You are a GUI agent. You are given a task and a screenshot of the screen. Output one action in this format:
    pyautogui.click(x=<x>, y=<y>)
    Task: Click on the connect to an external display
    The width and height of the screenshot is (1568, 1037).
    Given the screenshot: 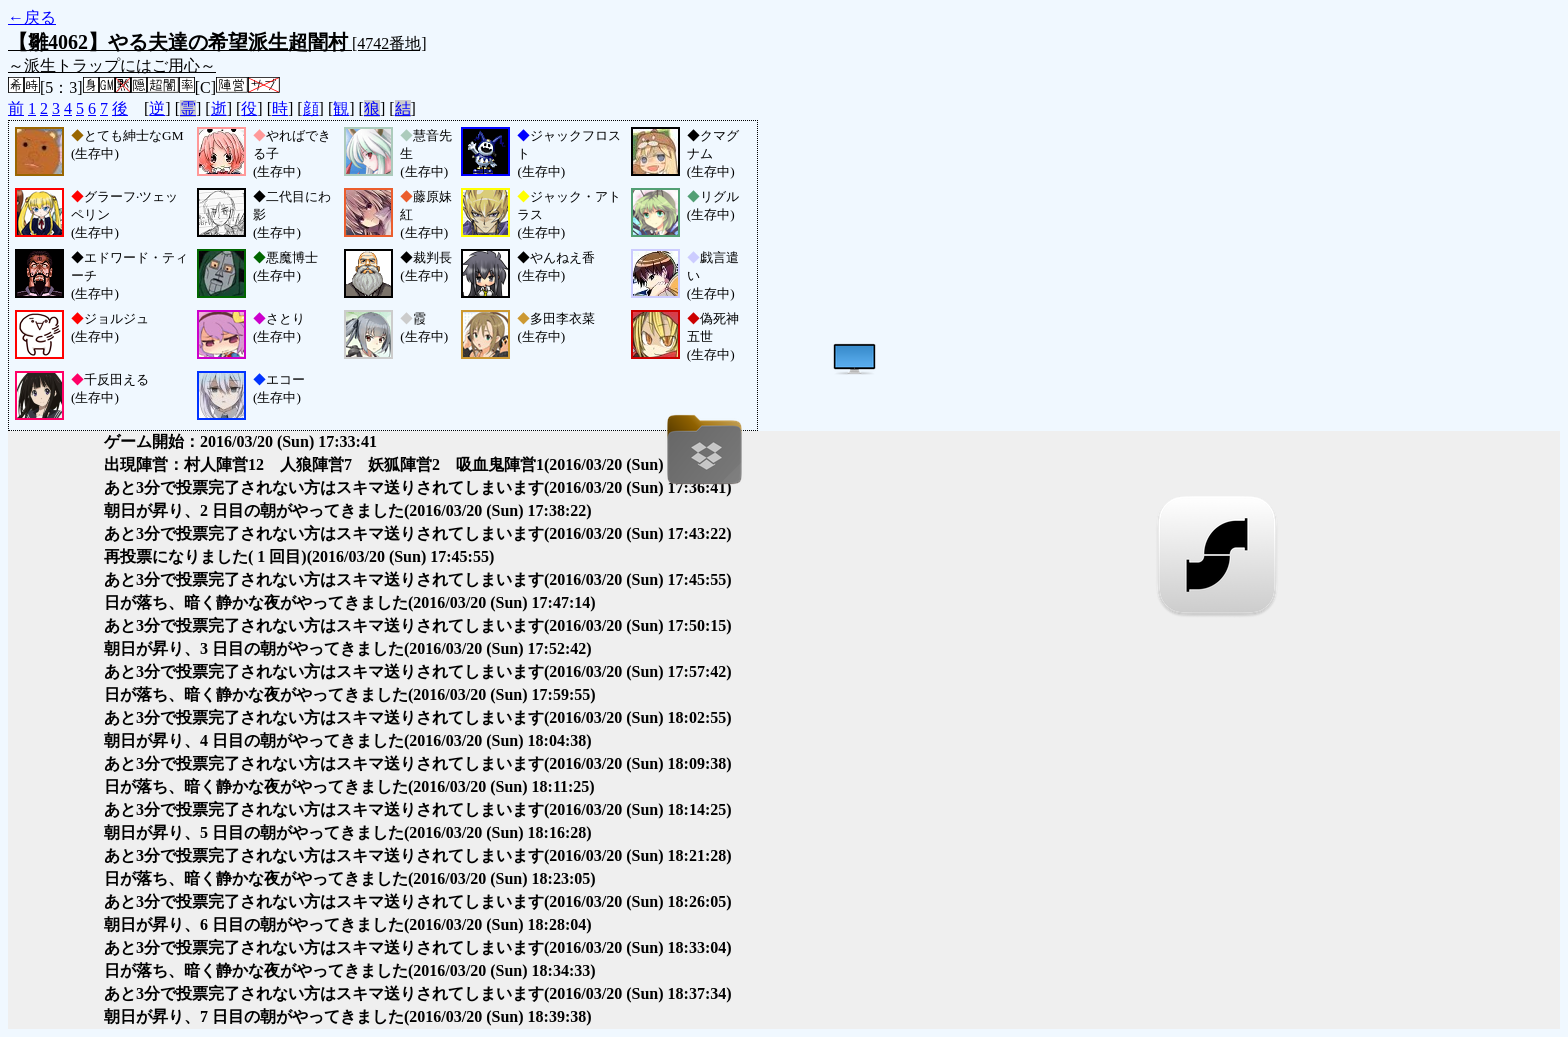 What is the action you would take?
    pyautogui.click(x=854, y=354)
    